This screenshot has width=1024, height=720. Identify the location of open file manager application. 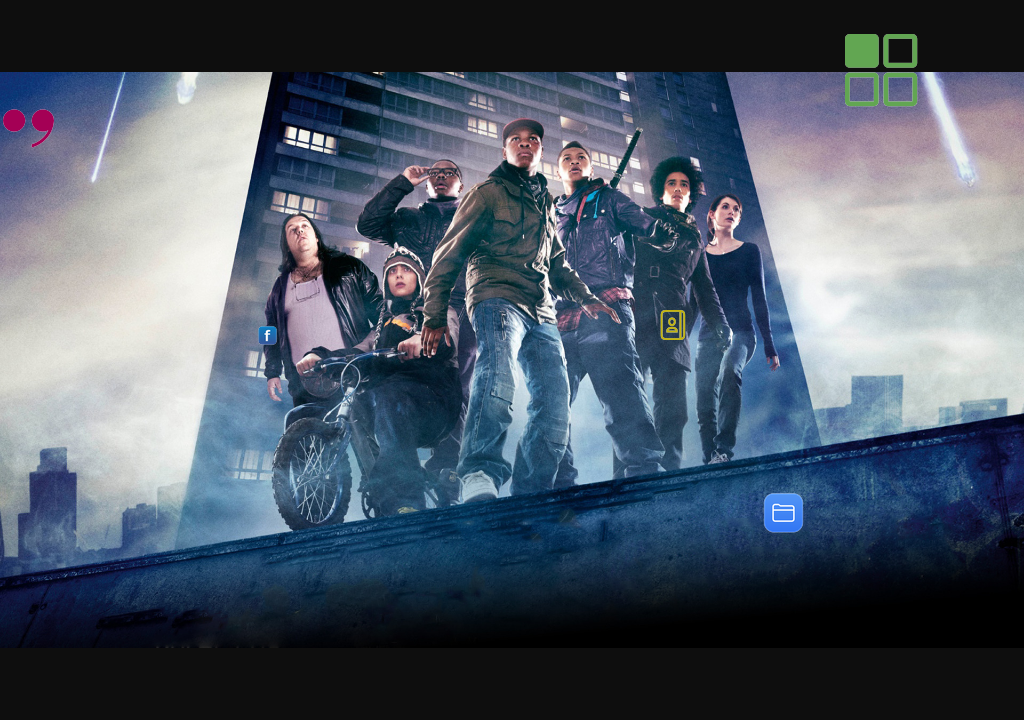
(783, 513).